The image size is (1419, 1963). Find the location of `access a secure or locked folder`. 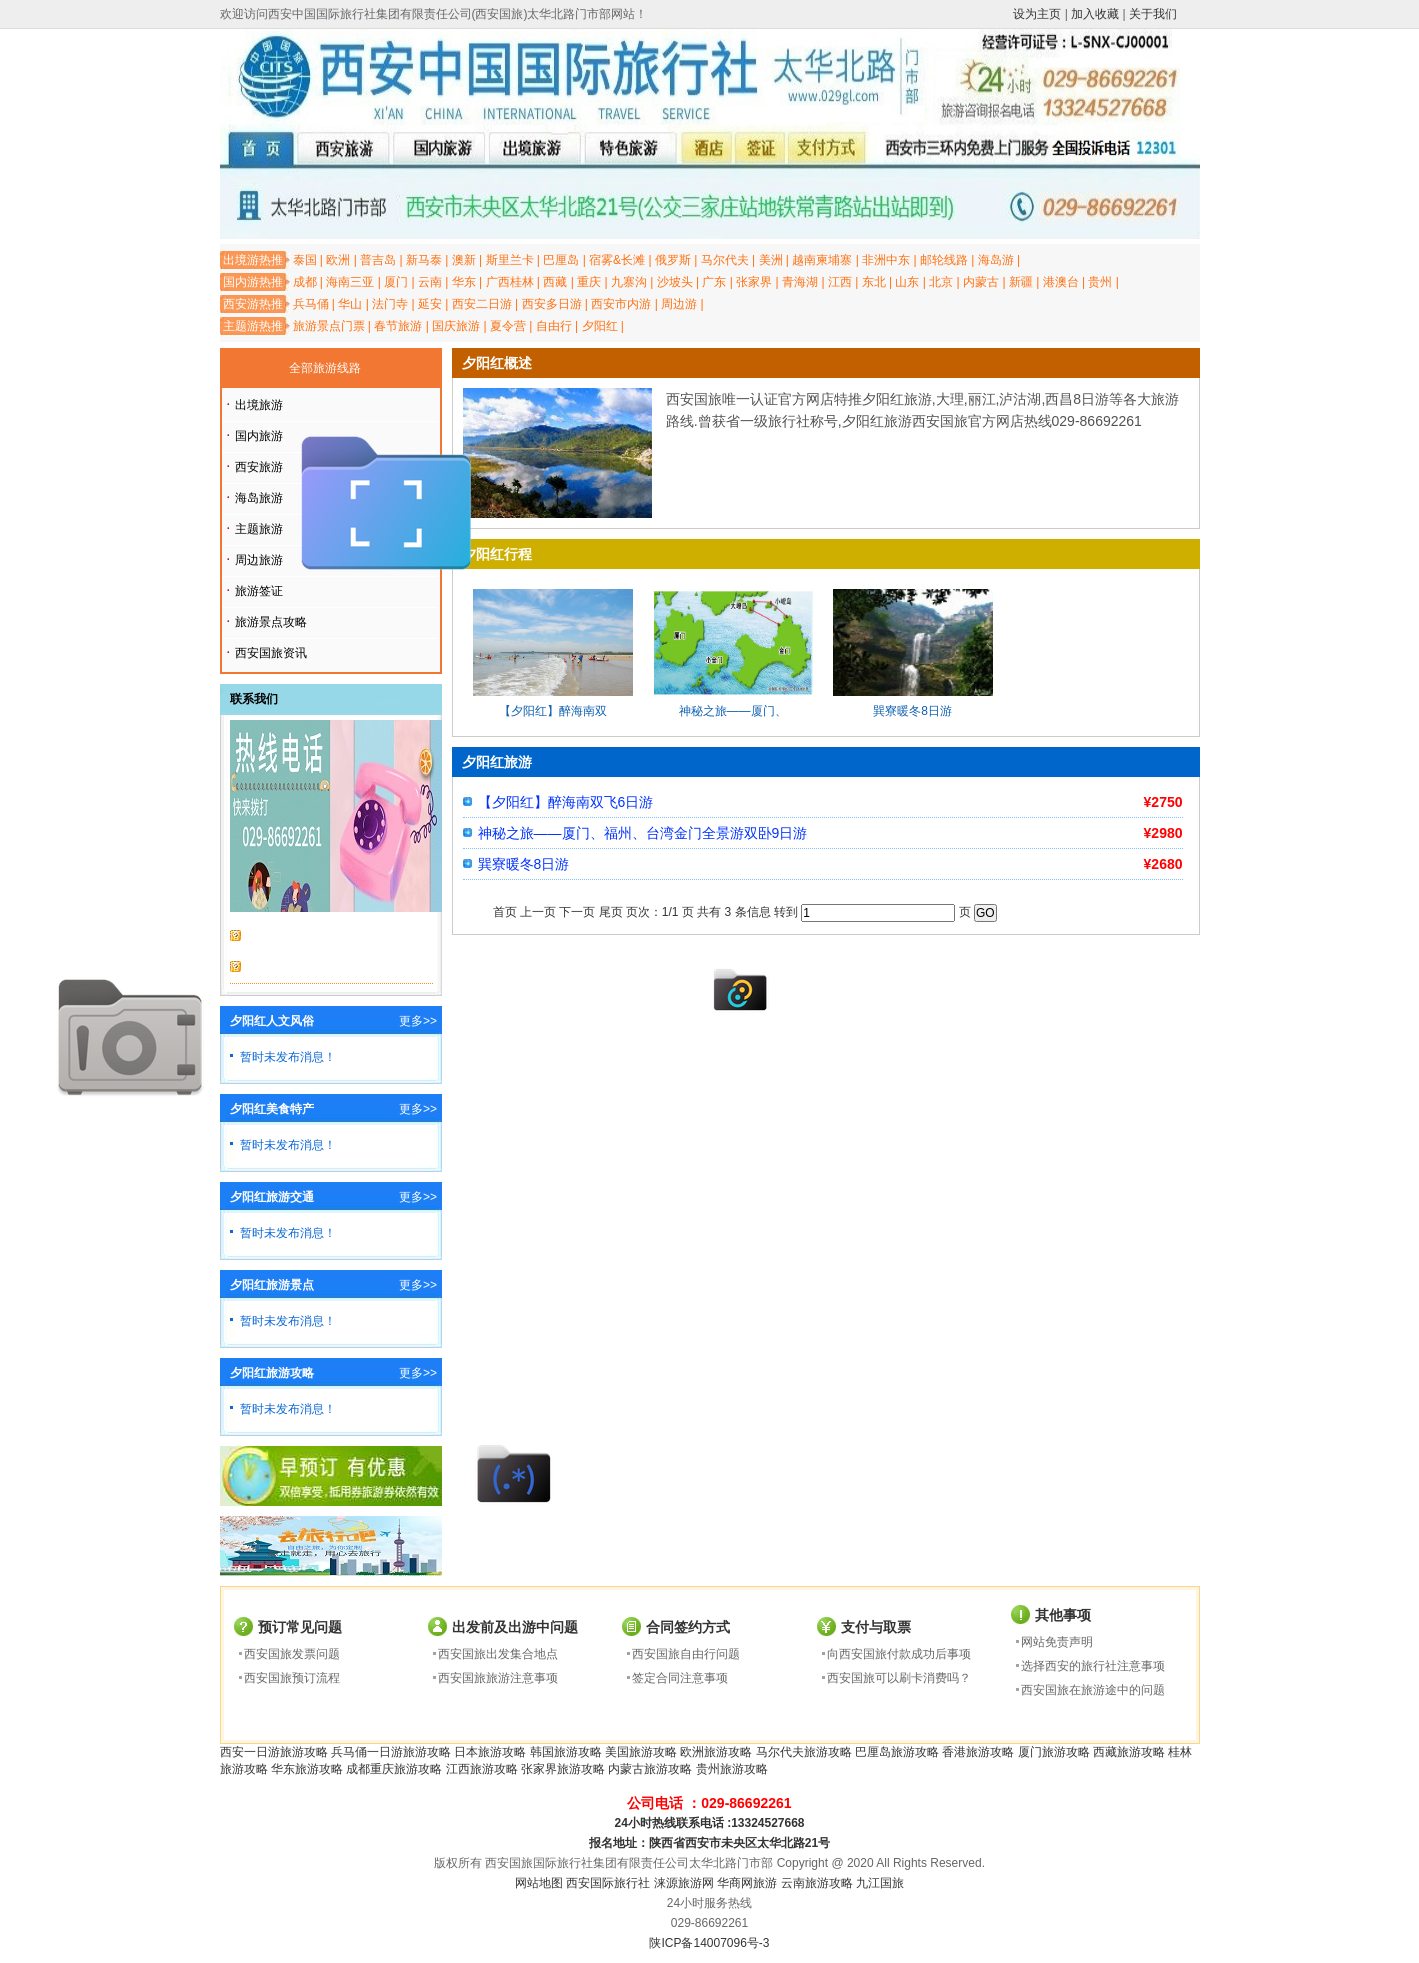

access a secure or locked folder is located at coordinates (129, 1039).